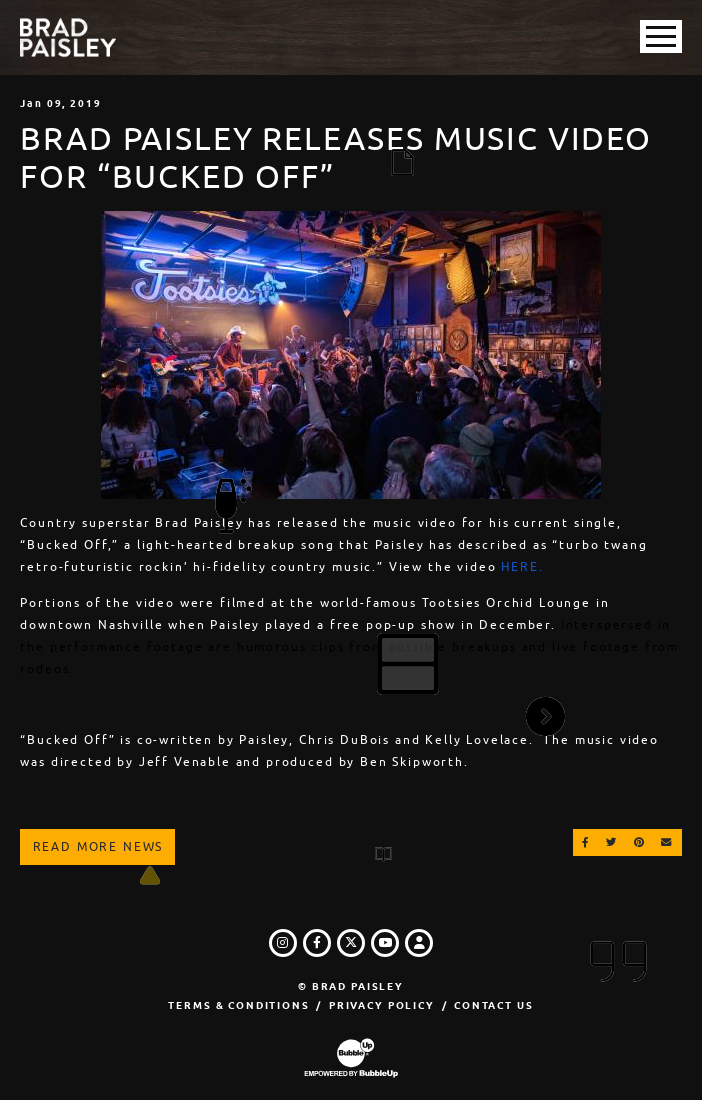 Image resolution: width=702 pixels, height=1100 pixels. I want to click on open reading mode or e-reader, so click(383, 853).